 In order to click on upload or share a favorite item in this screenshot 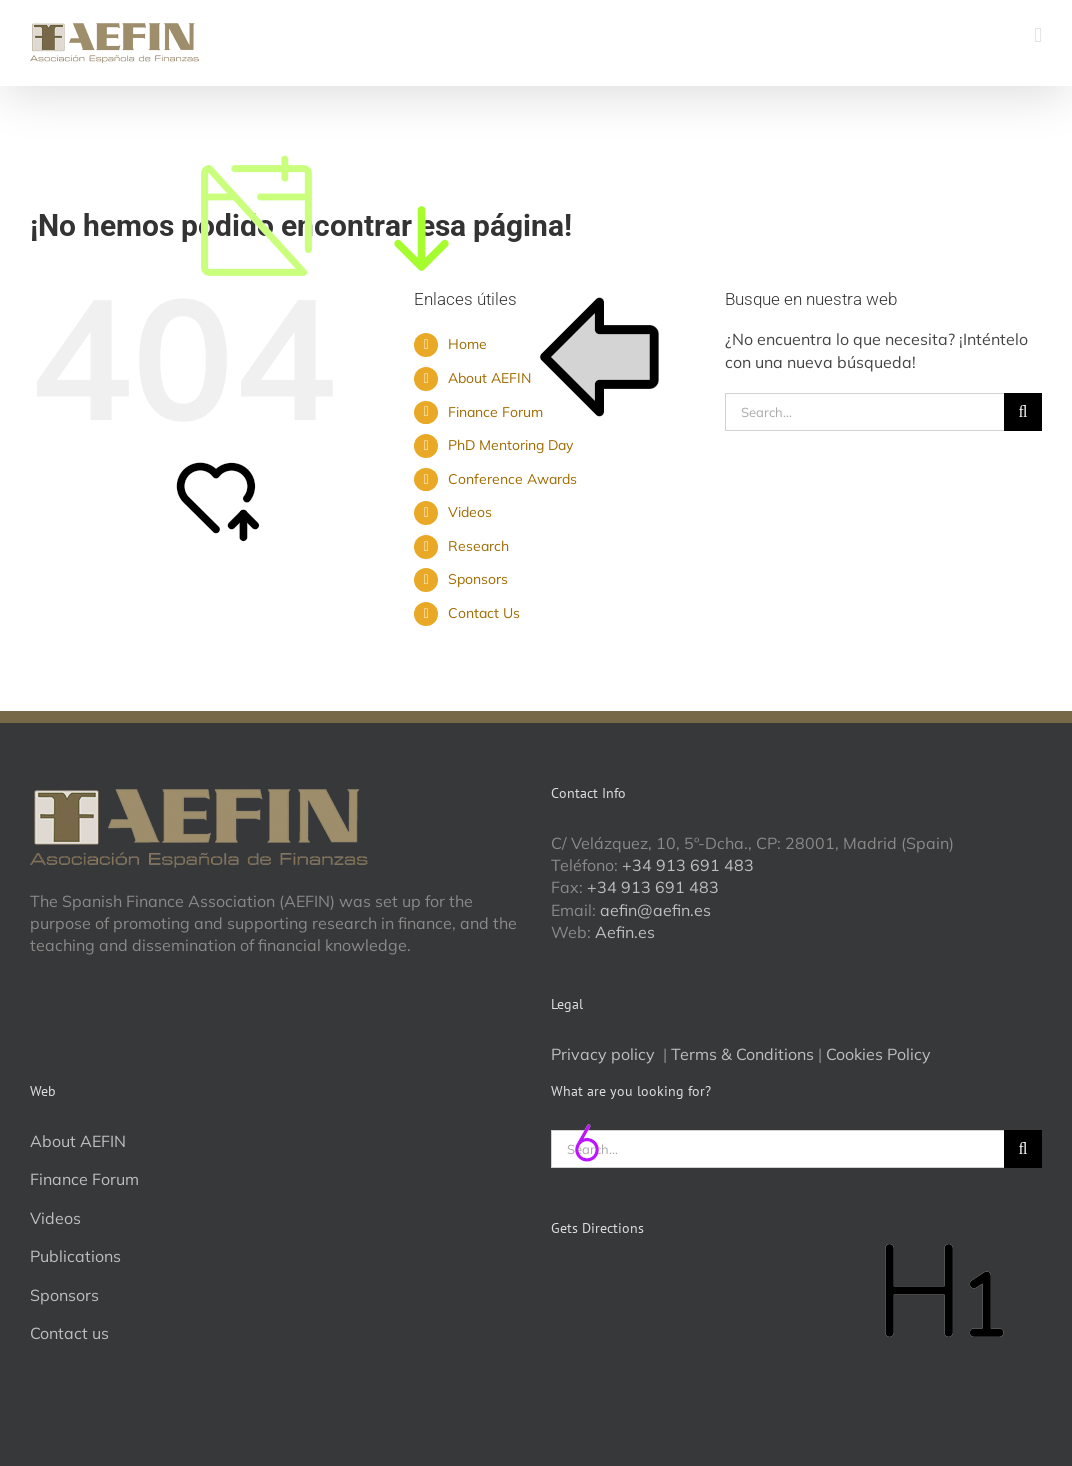, I will do `click(216, 498)`.